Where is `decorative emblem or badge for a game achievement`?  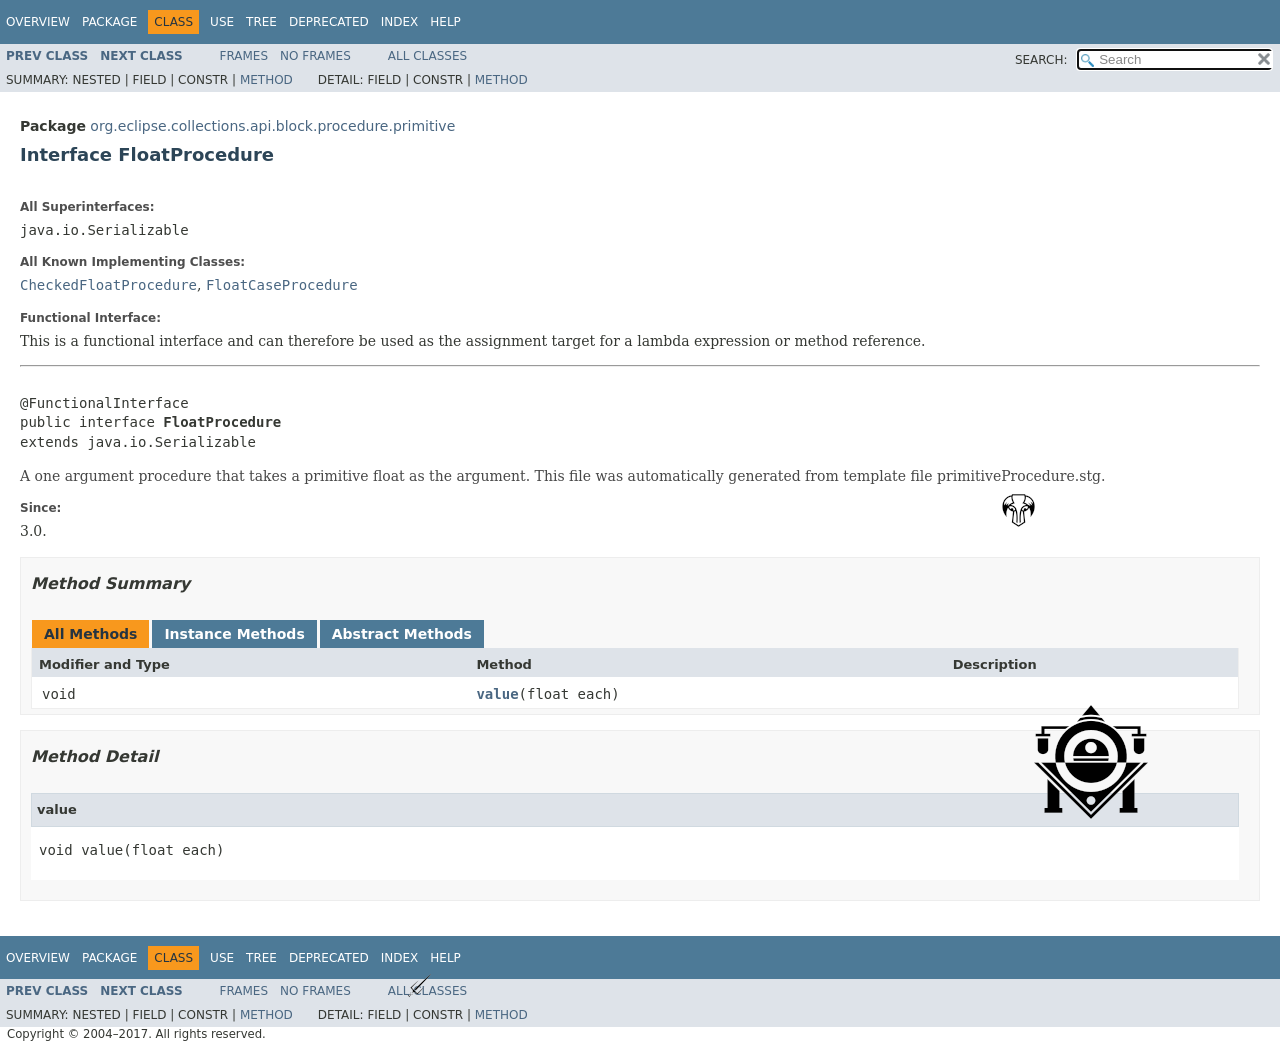 decorative emblem or badge for a game achievement is located at coordinates (1091, 762).